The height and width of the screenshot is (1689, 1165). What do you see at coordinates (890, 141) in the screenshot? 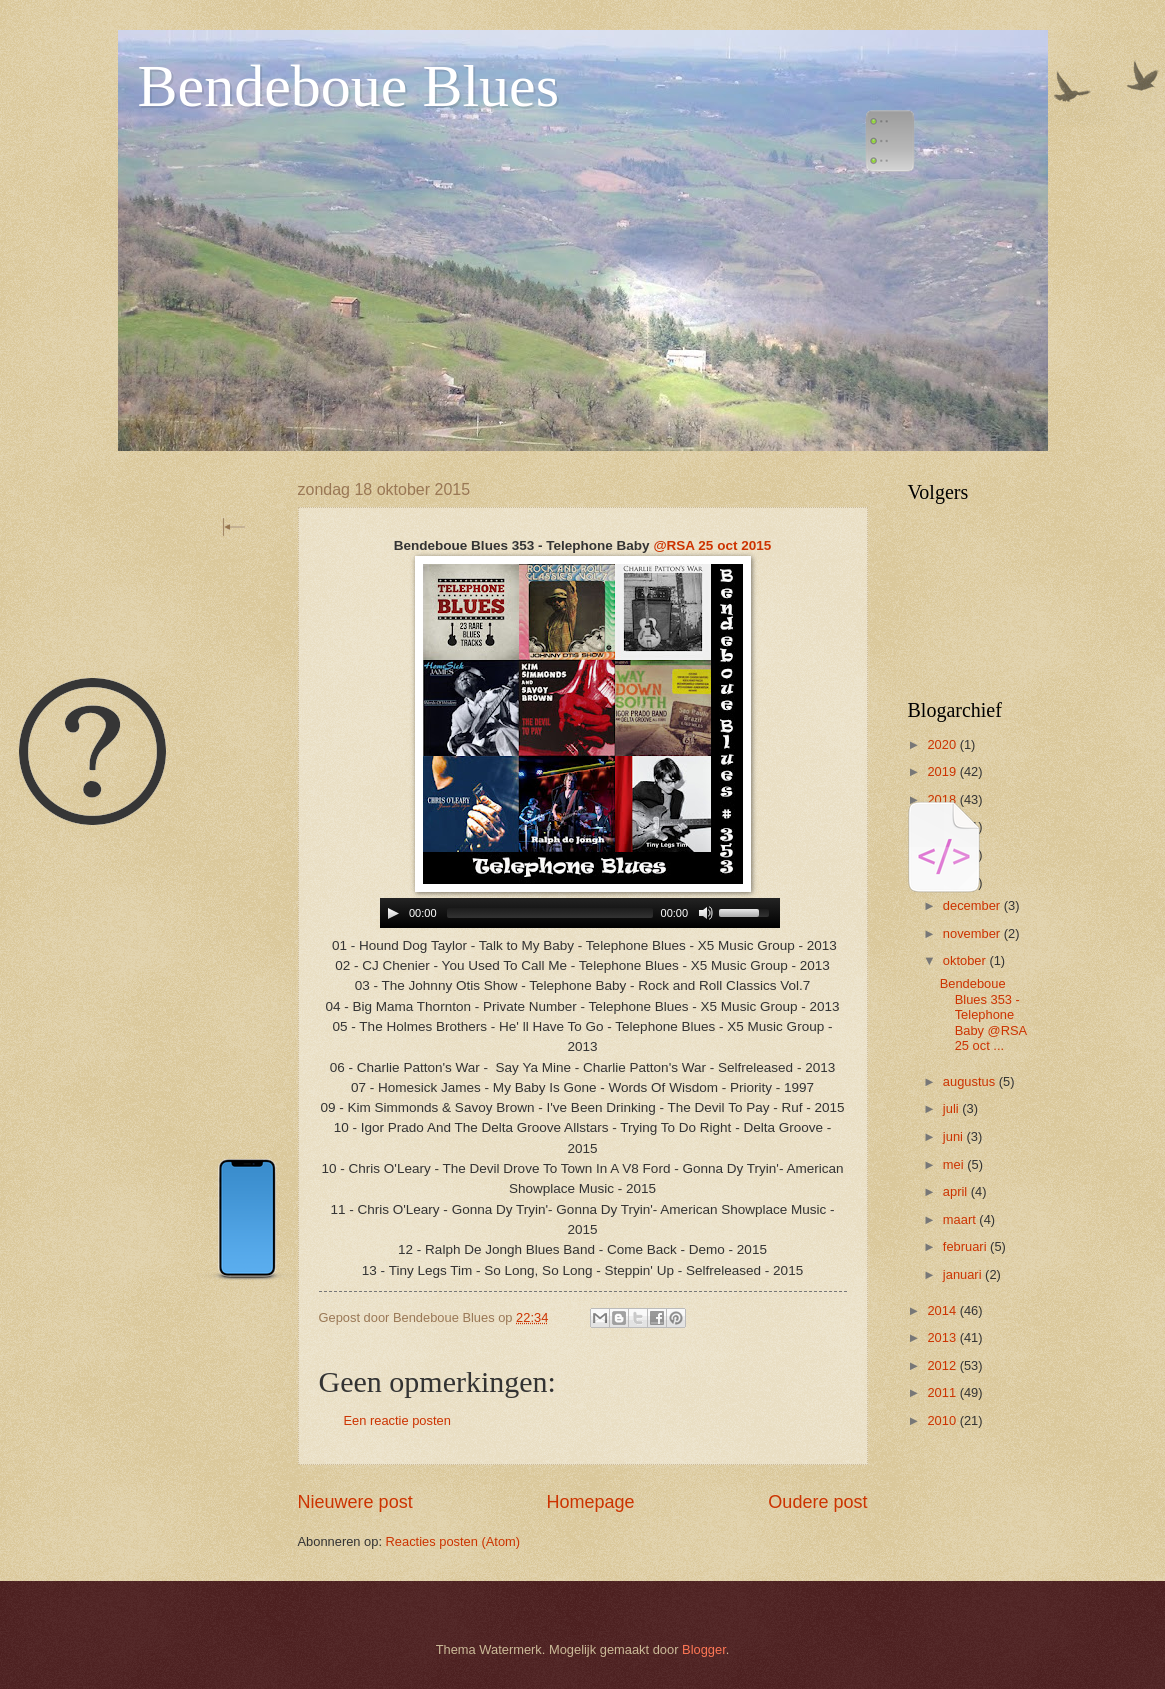
I see `access network server settings` at bounding box center [890, 141].